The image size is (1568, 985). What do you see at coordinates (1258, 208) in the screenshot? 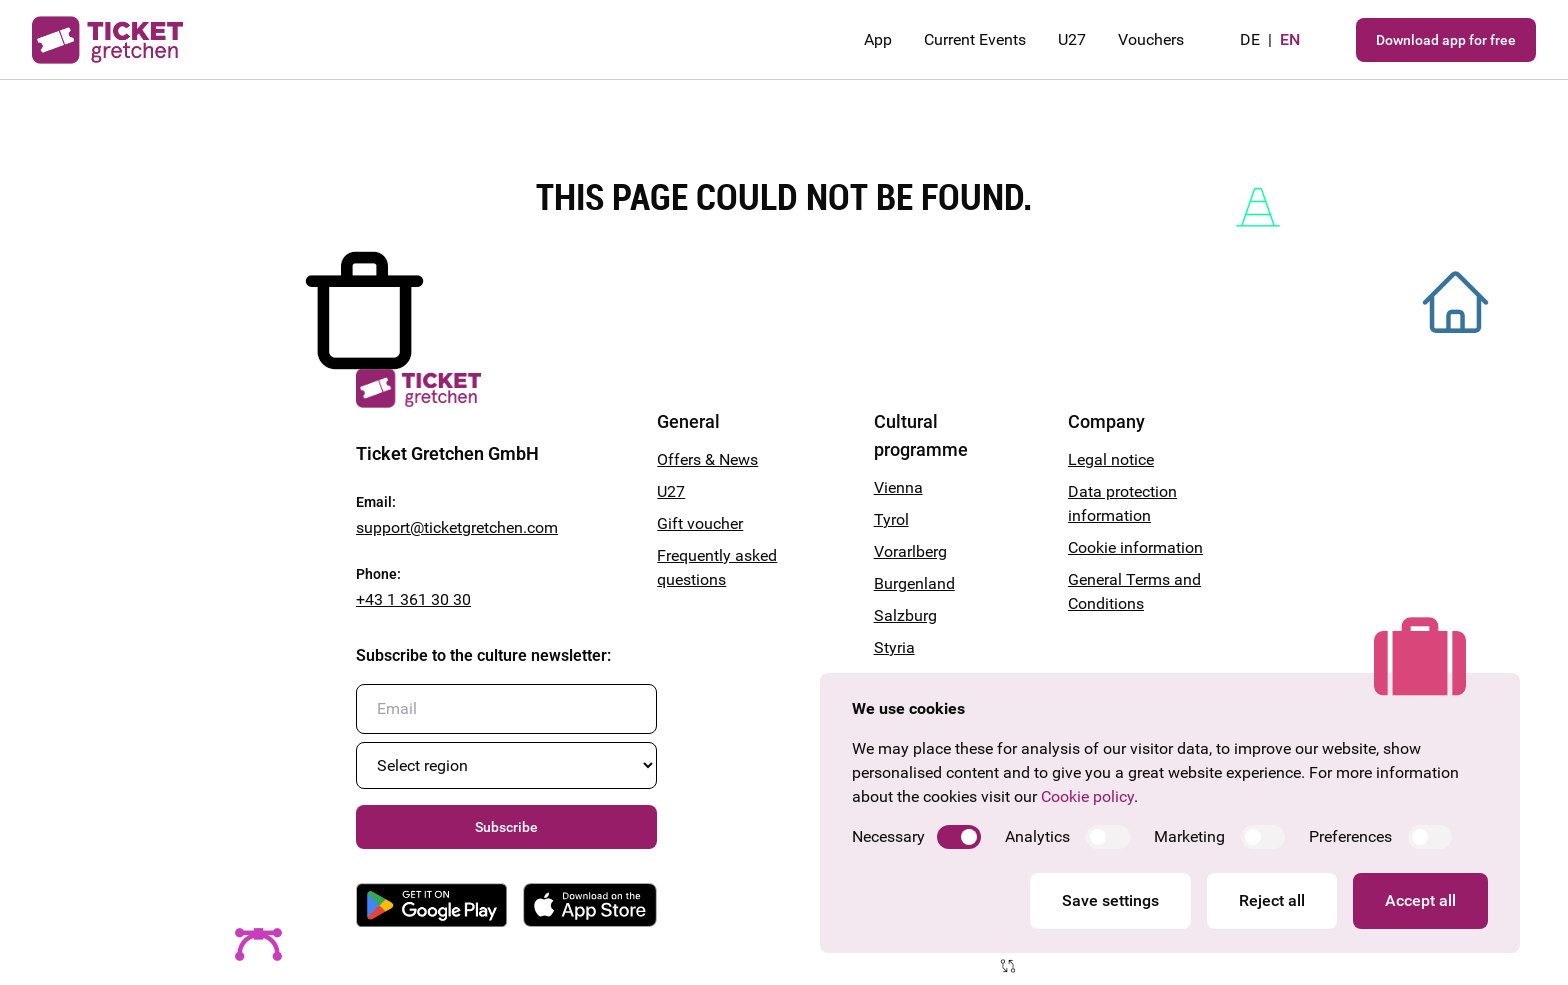
I see `indicates an area under construction or maintenance` at bounding box center [1258, 208].